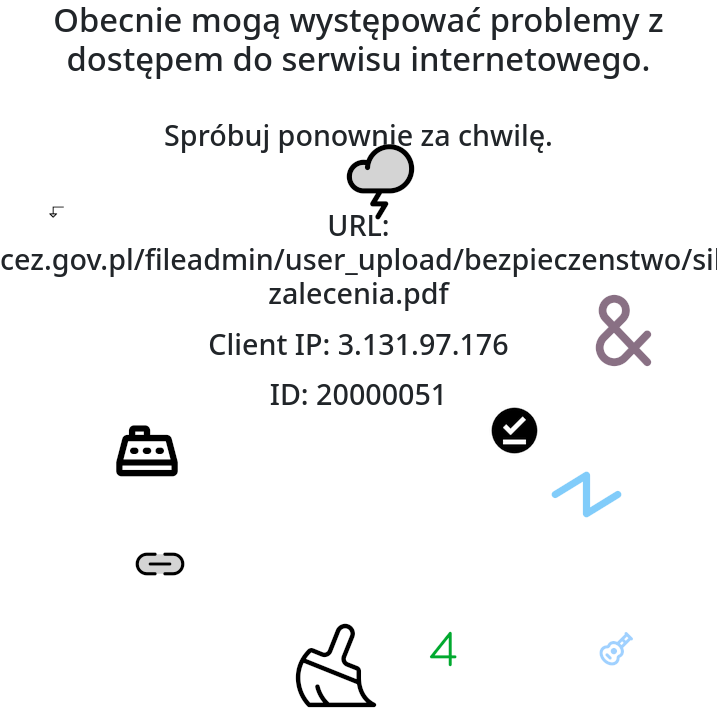 The image size is (717, 720). Describe the element at coordinates (586, 494) in the screenshot. I see `select sawtooth waveform in audio synthesizer` at that location.